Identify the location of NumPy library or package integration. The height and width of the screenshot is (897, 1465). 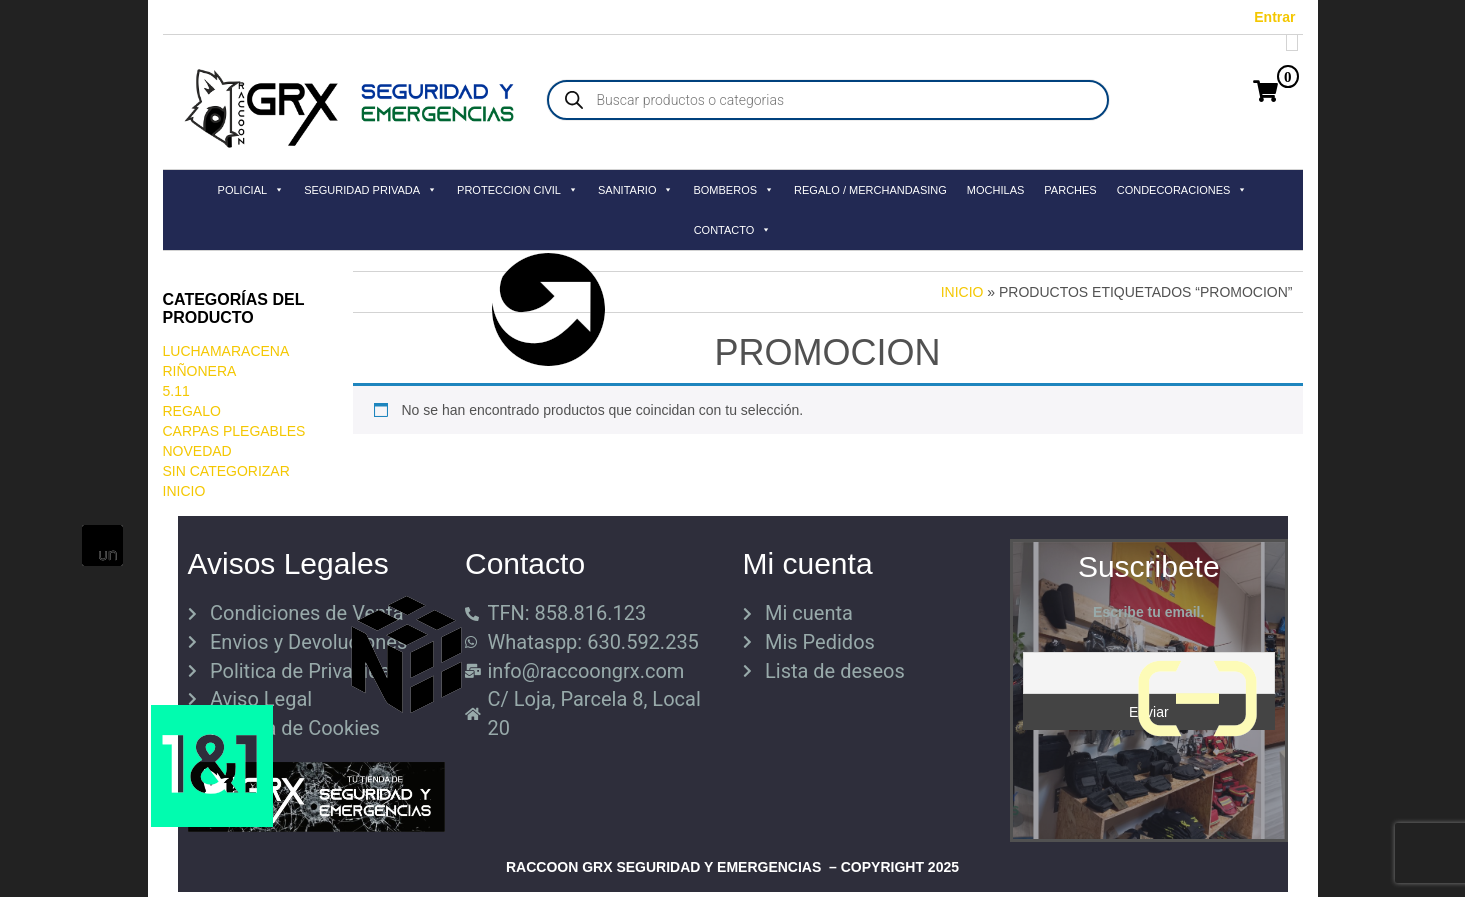
(406, 654).